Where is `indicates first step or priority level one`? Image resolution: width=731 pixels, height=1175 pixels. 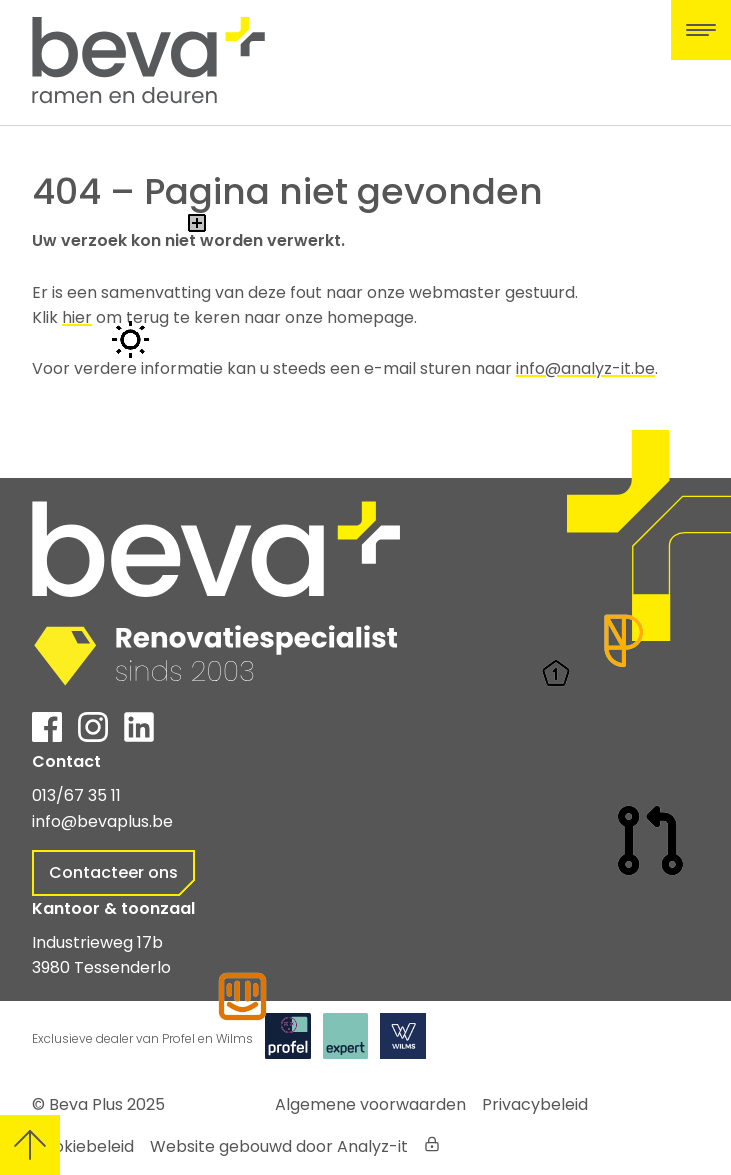
indicates first step or priority level one is located at coordinates (556, 674).